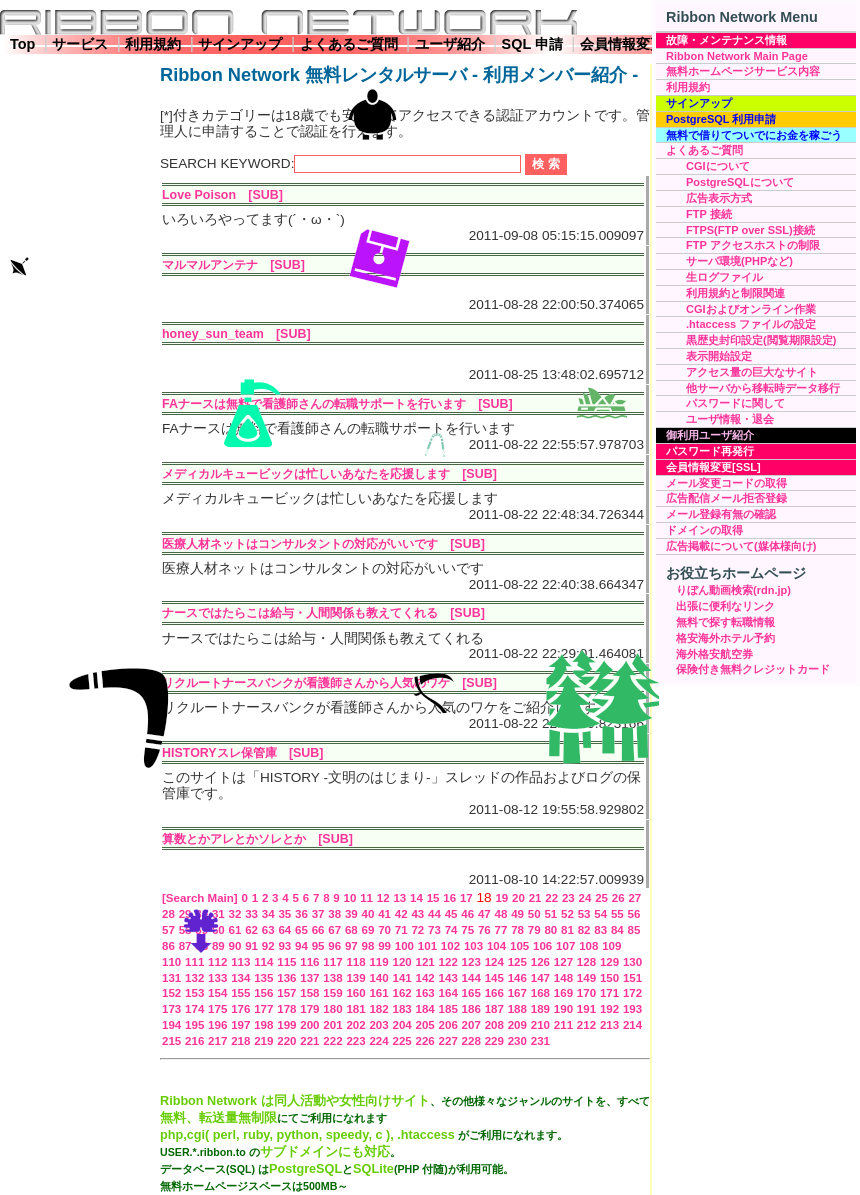 This screenshot has height=1195, width=860. Describe the element at coordinates (372, 114) in the screenshot. I see `indicates a character's weight or body type stat` at that location.